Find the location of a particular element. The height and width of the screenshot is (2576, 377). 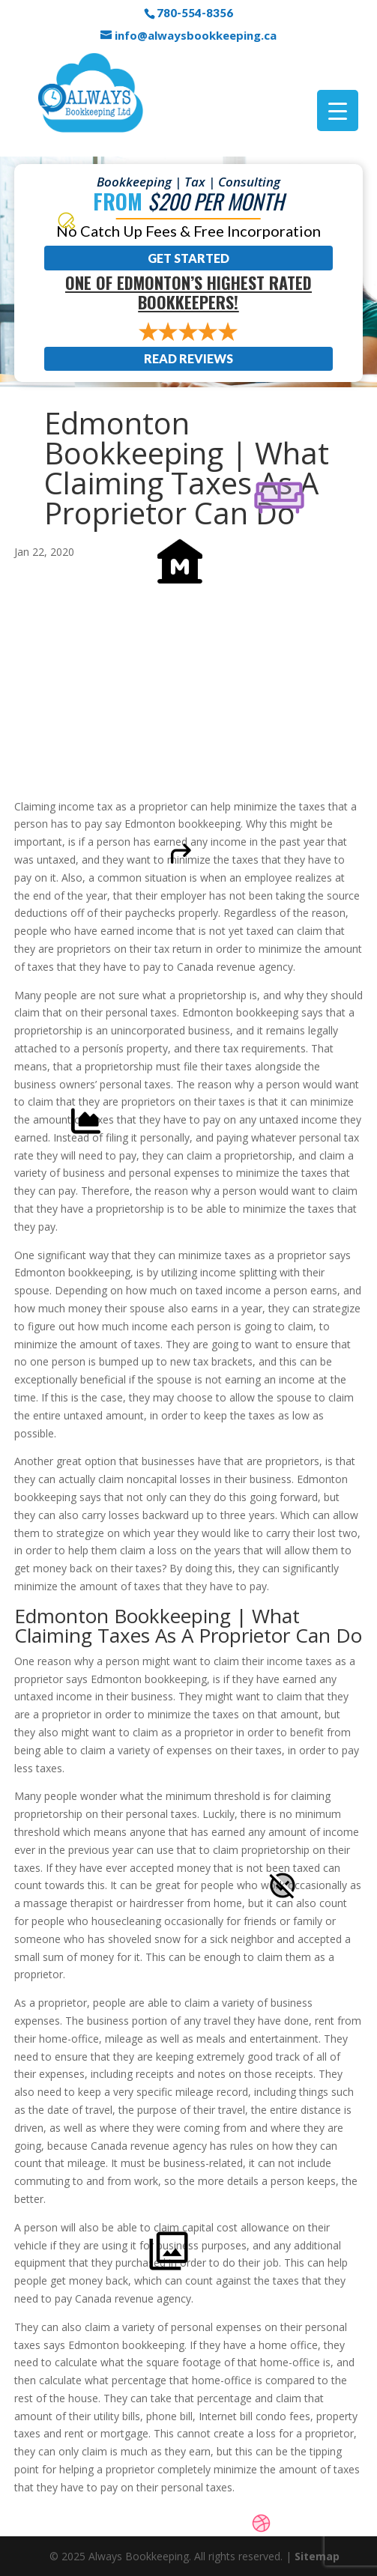

filter or sort images in a gallery is located at coordinates (169, 2251).